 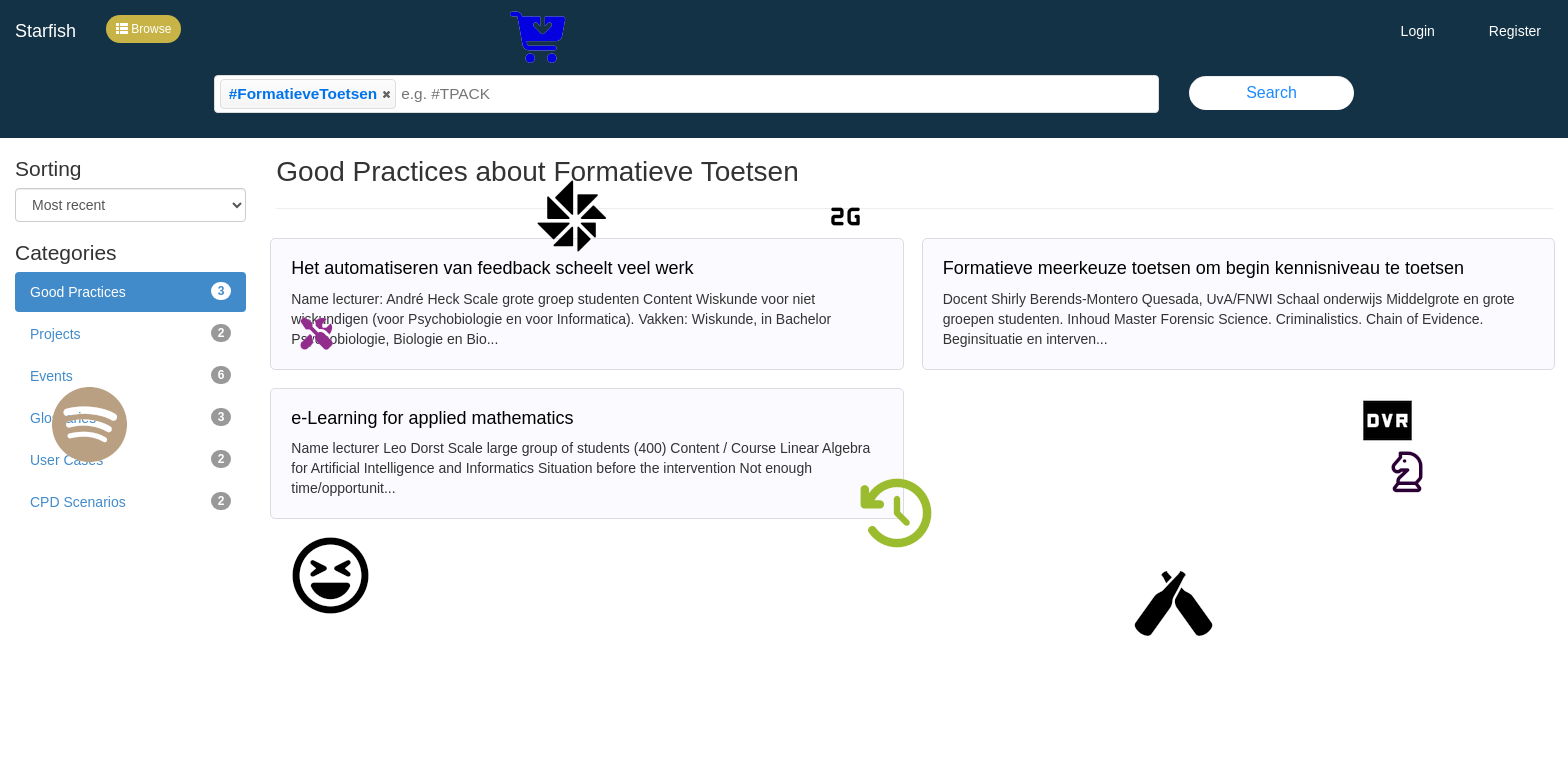 I want to click on view history or recent activity, so click(x=897, y=513).